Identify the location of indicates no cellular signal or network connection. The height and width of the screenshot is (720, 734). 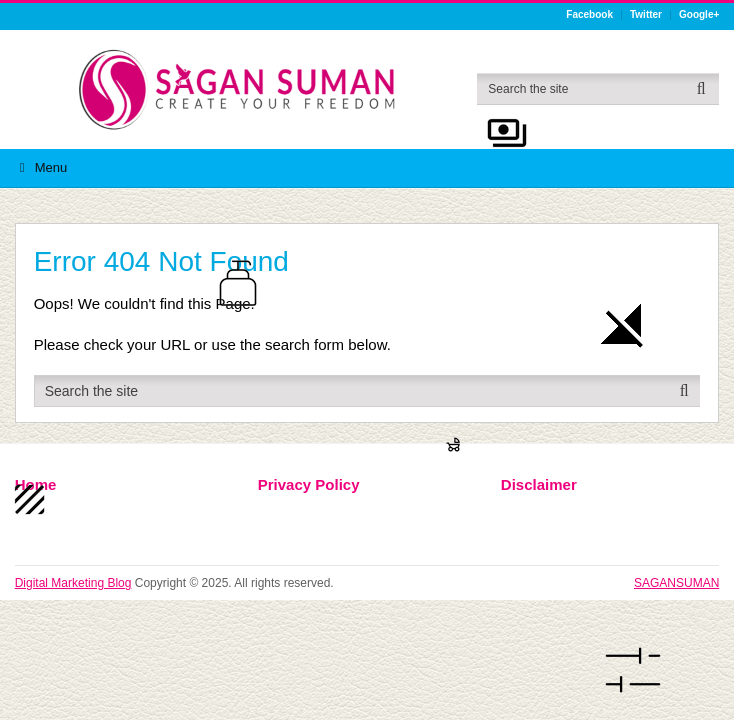
(623, 326).